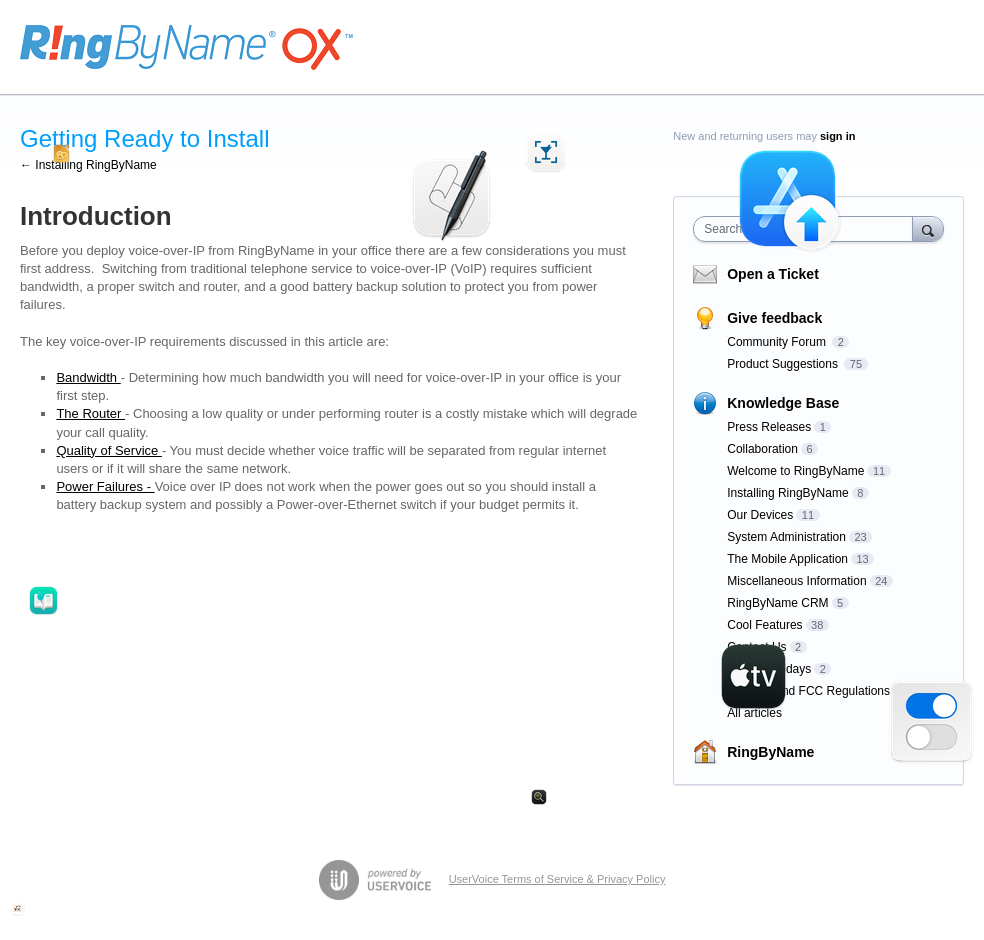  Describe the element at coordinates (61, 153) in the screenshot. I see `open libreoffice draw application` at that location.